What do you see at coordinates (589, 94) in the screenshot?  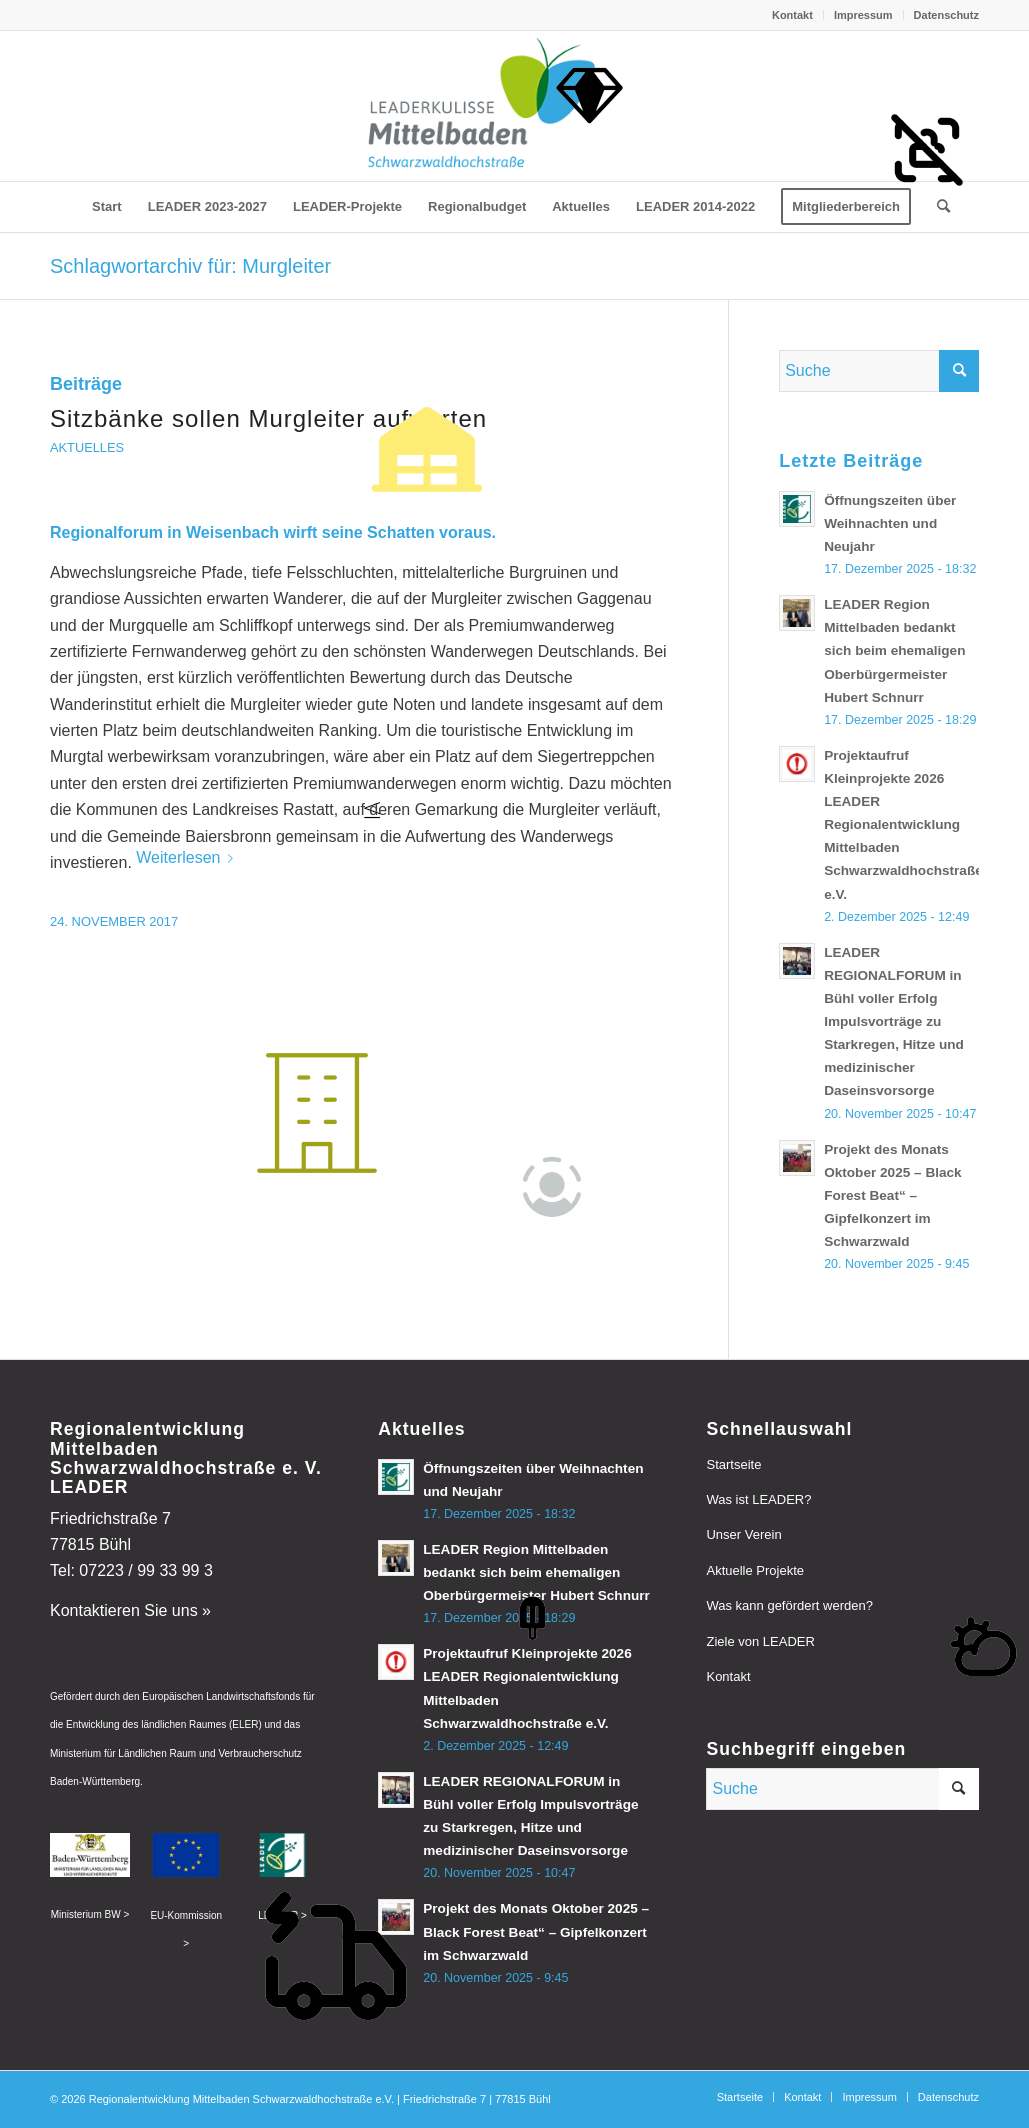 I see `open Sketch design application` at bounding box center [589, 94].